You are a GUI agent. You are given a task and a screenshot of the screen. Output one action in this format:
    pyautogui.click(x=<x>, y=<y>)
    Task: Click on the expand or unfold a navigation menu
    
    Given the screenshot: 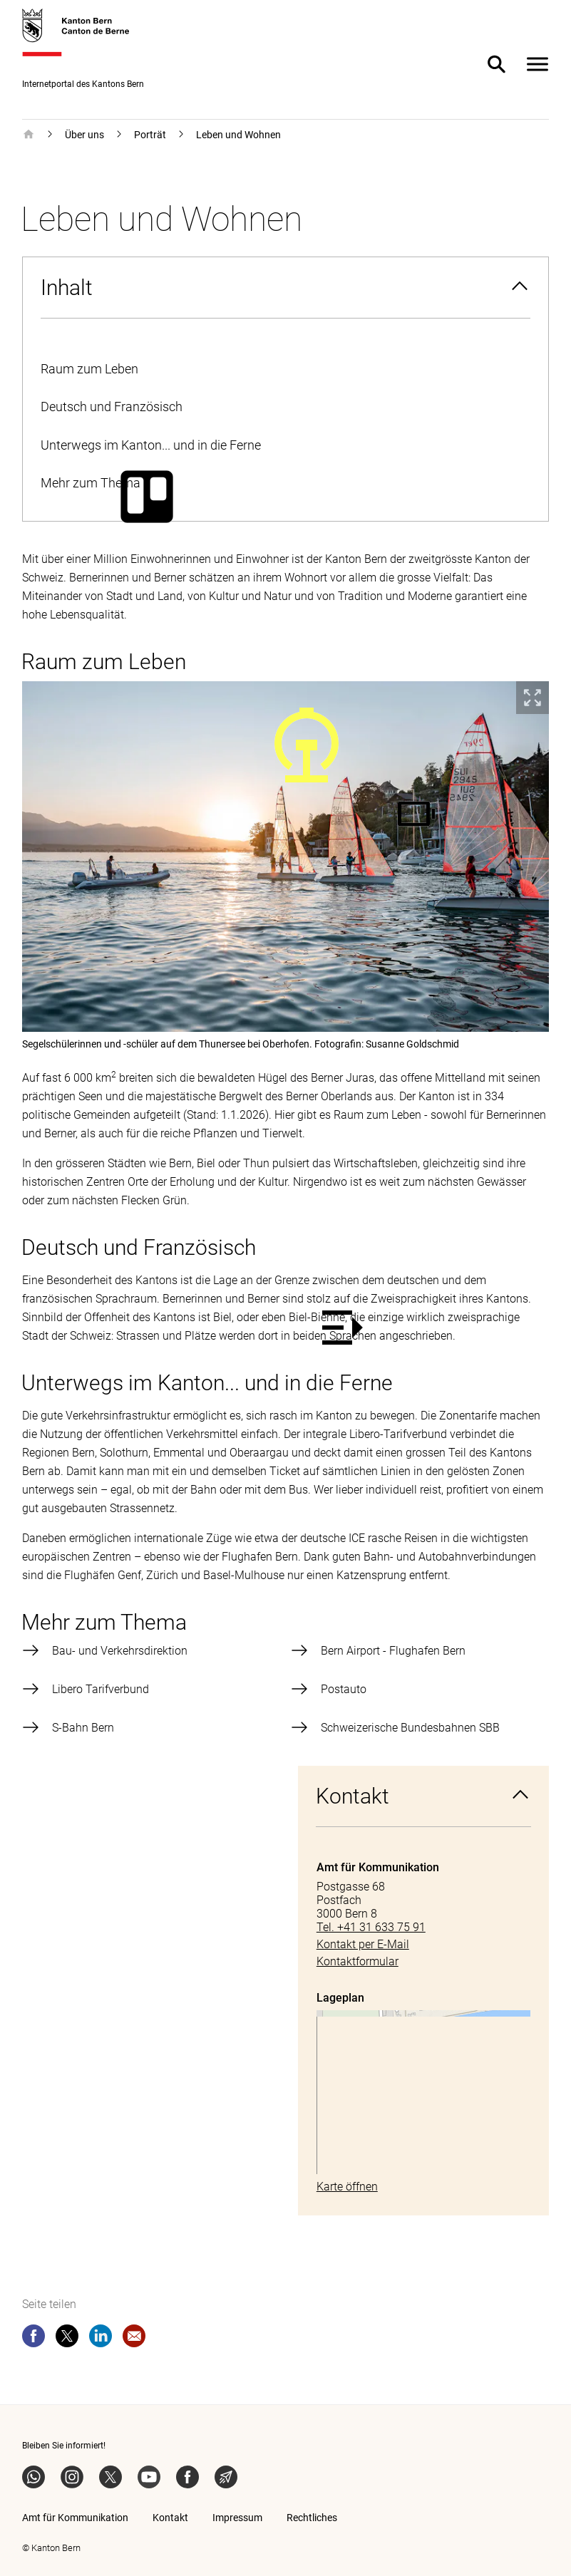 What is the action you would take?
    pyautogui.click(x=341, y=1328)
    